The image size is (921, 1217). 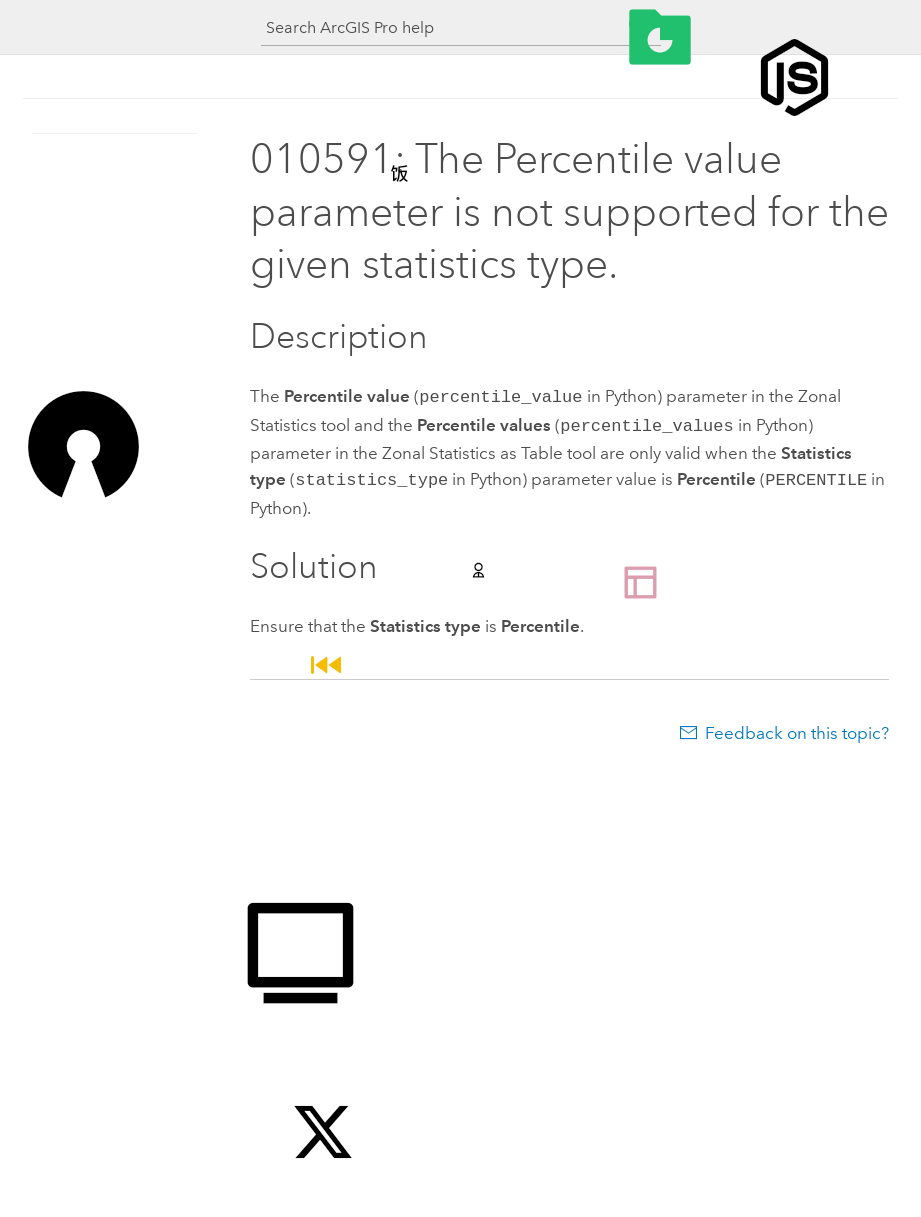 What do you see at coordinates (794, 77) in the screenshot?
I see `Node.js runtime environment logo` at bounding box center [794, 77].